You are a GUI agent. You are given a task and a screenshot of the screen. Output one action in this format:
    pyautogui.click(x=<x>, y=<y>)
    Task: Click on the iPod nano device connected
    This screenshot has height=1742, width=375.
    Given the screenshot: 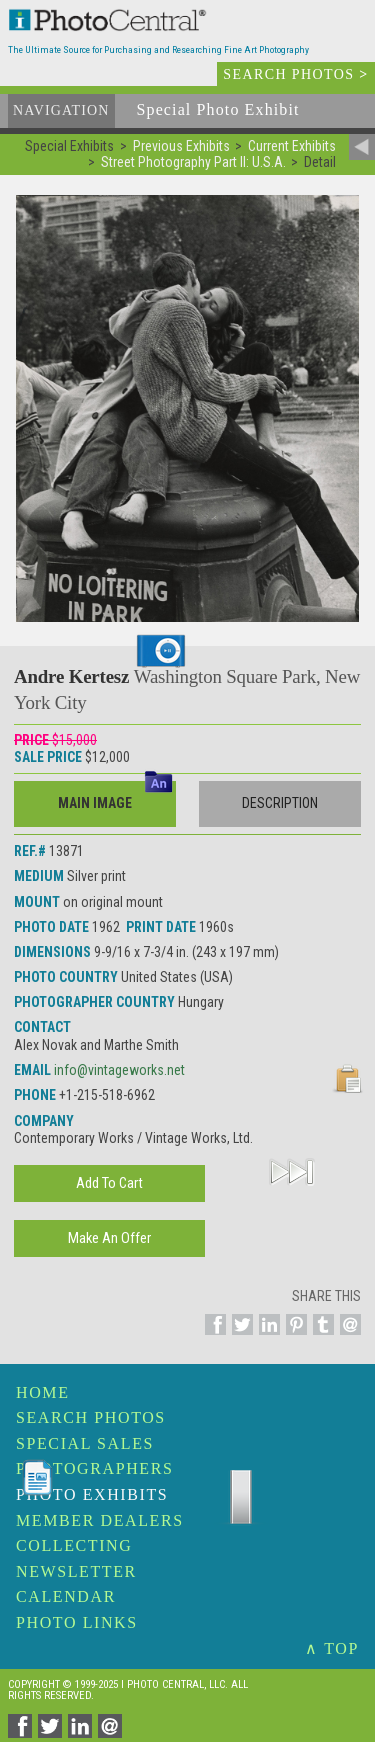 What is the action you would take?
    pyautogui.click(x=241, y=1498)
    